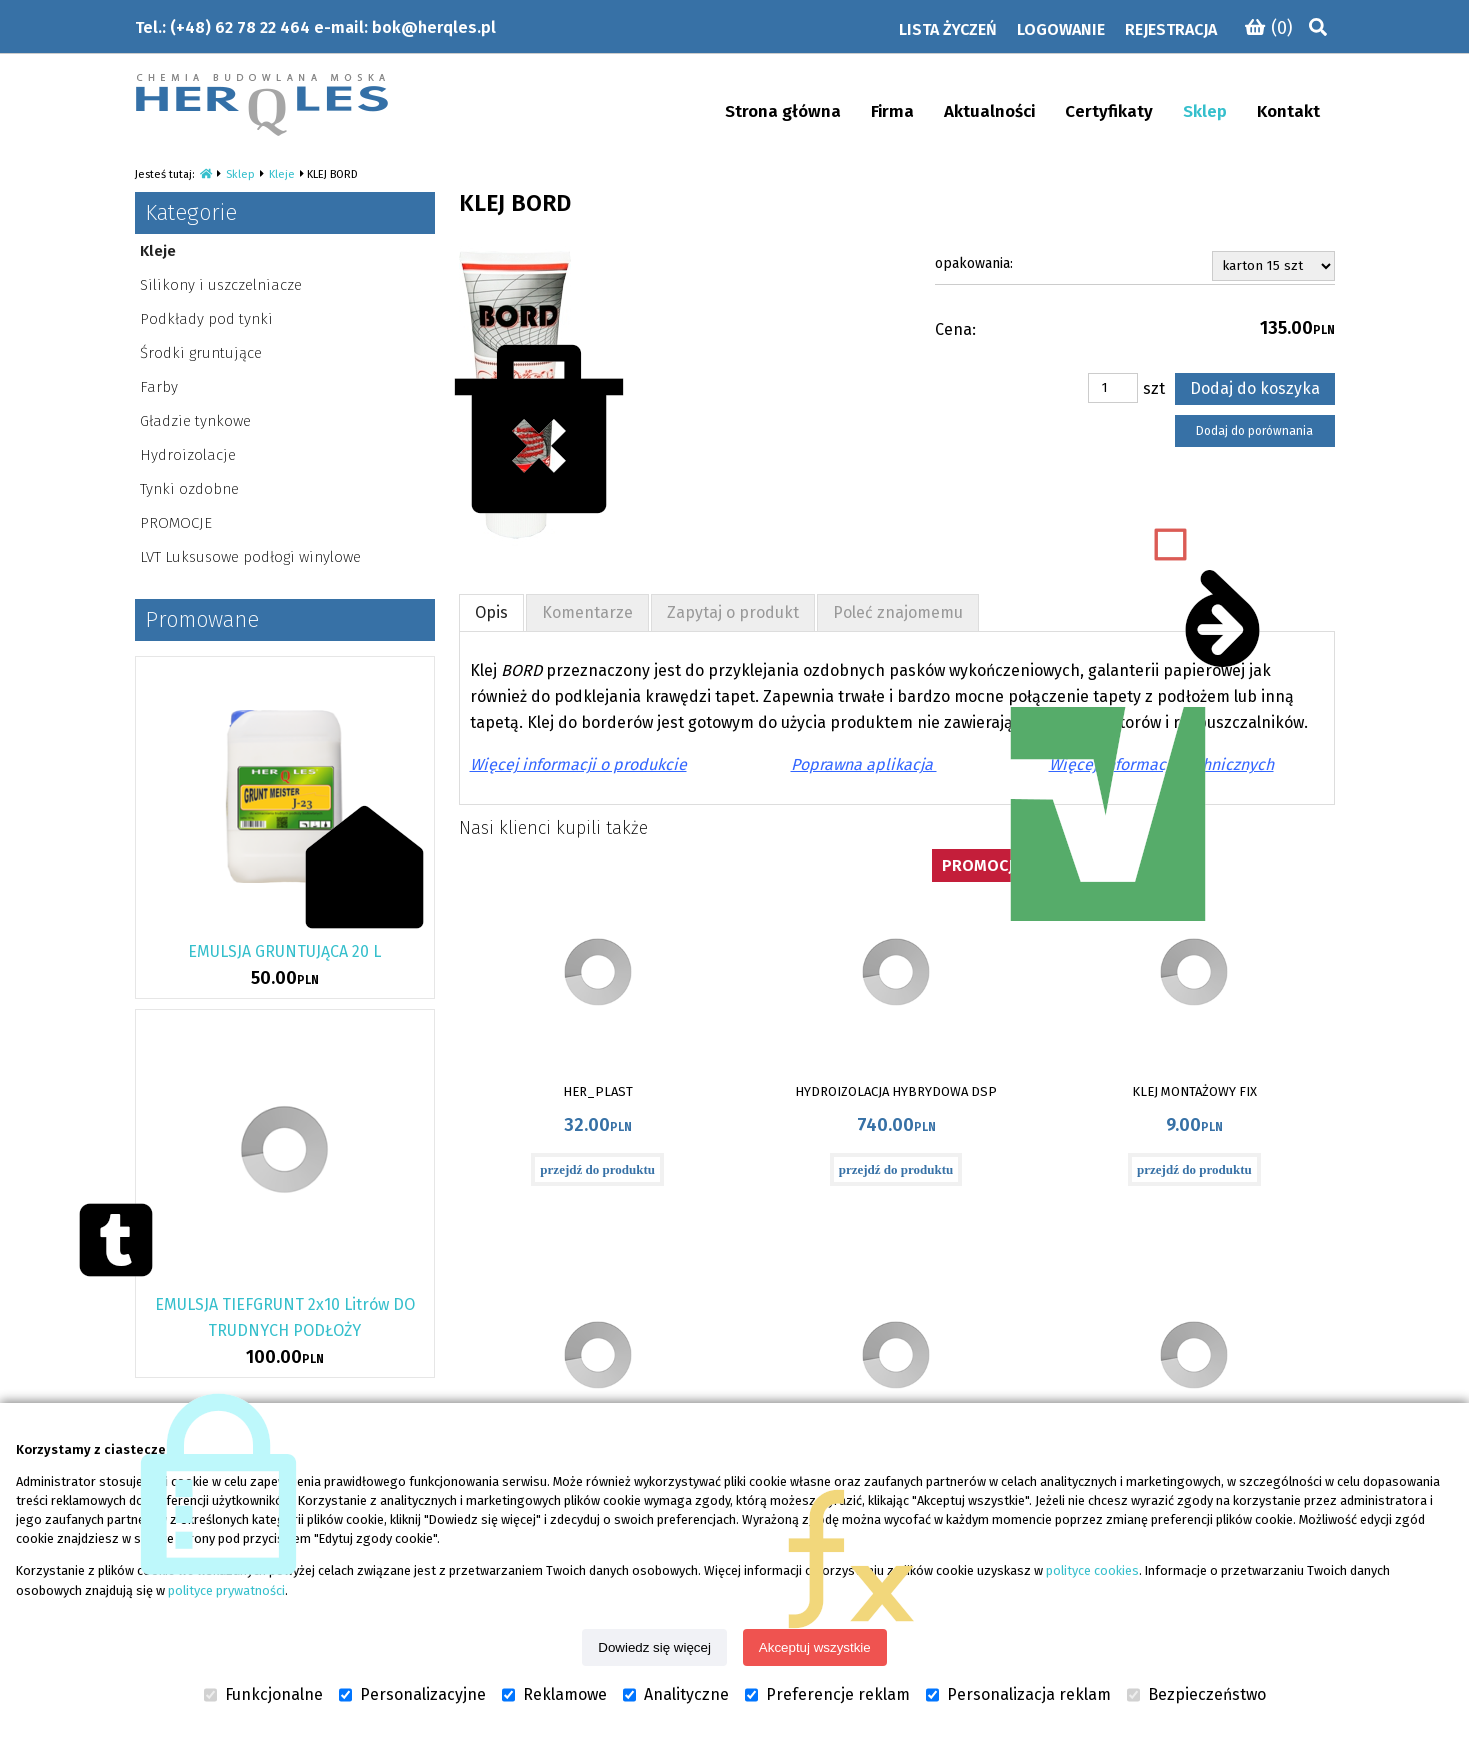 The image size is (1469, 1740). I want to click on delete selected item, so click(539, 429).